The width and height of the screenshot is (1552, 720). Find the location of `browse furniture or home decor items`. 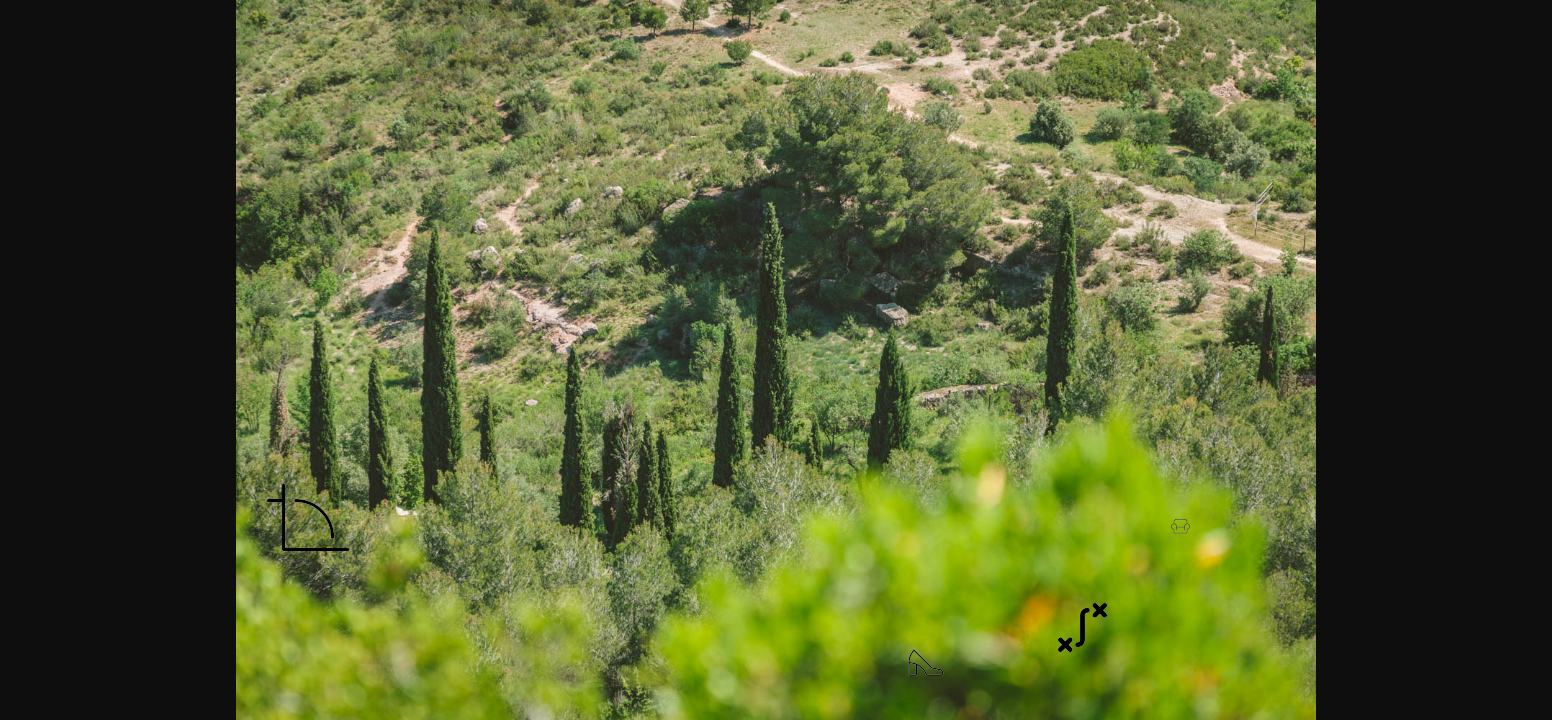

browse furniture or home decor items is located at coordinates (1180, 526).